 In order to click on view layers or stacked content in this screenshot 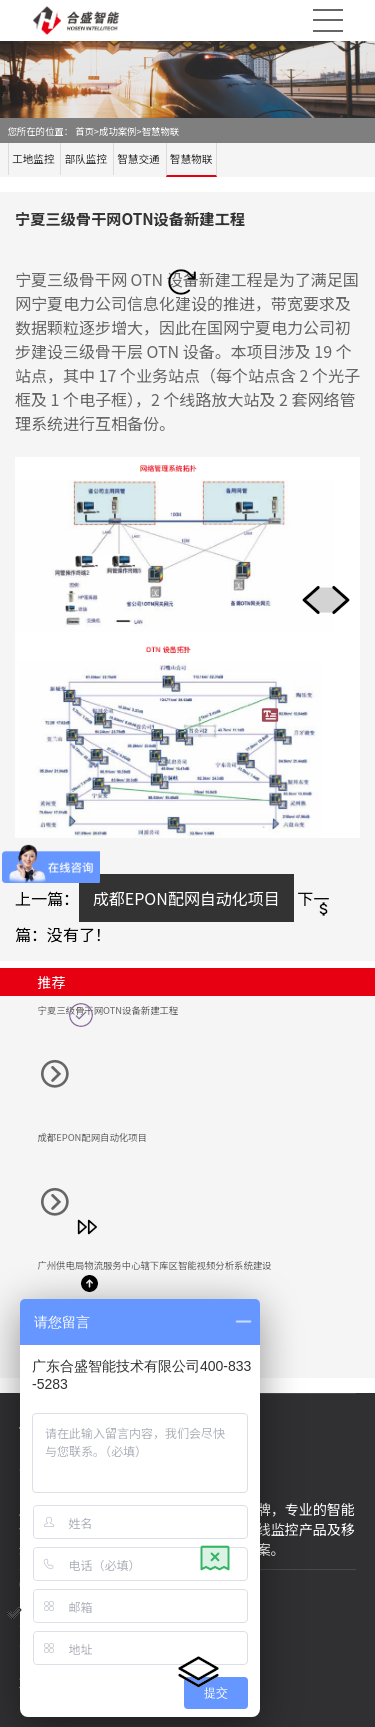, I will do `click(198, 1672)`.